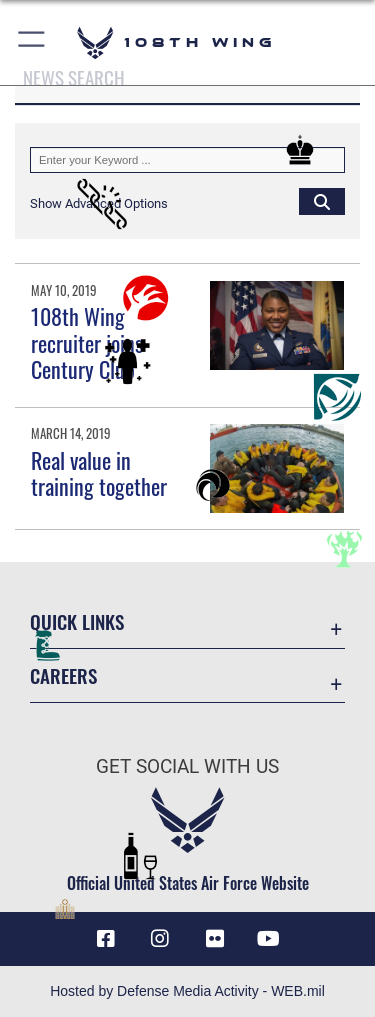  Describe the element at coordinates (213, 485) in the screenshot. I see `indicates cloud sync or data synchronization in progress` at that location.